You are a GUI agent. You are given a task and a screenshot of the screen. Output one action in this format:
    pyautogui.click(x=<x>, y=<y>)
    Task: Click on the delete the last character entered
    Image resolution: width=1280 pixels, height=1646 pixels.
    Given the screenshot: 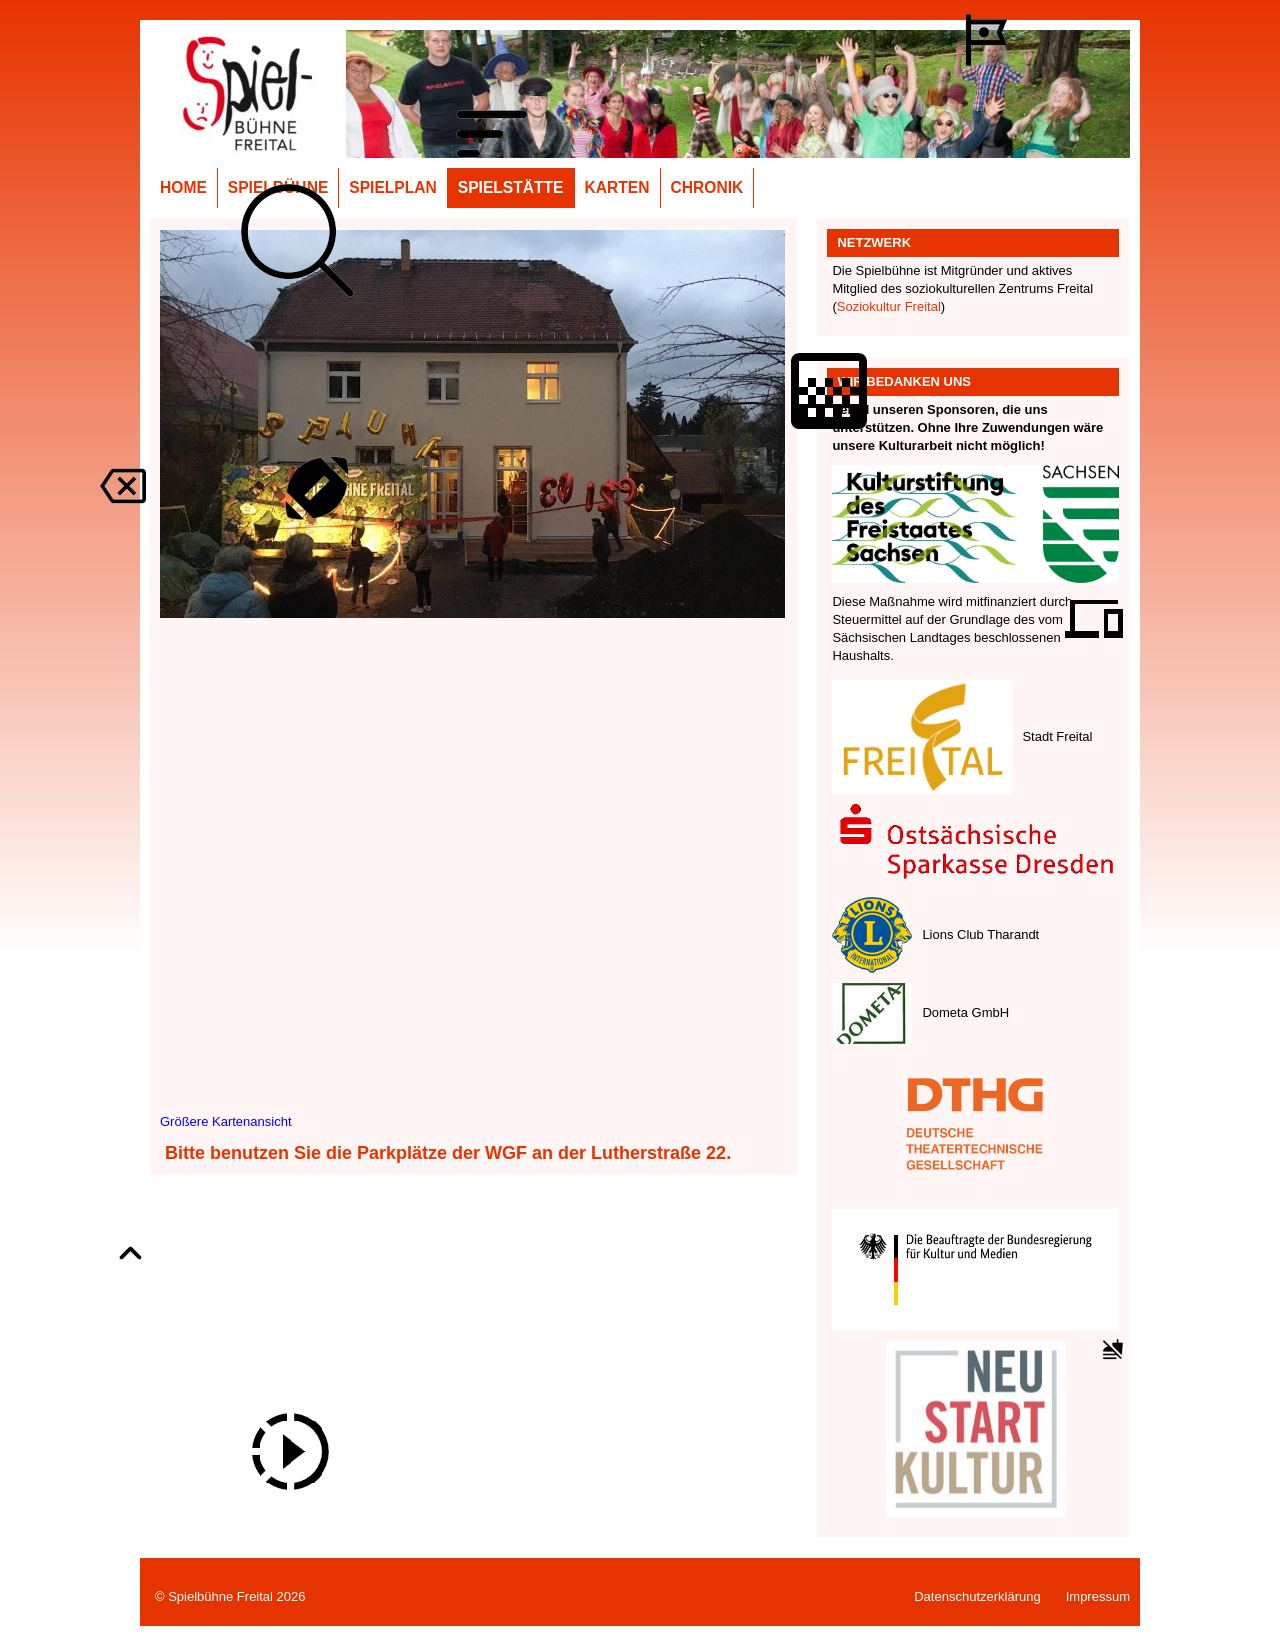 What is the action you would take?
    pyautogui.click(x=123, y=486)
    